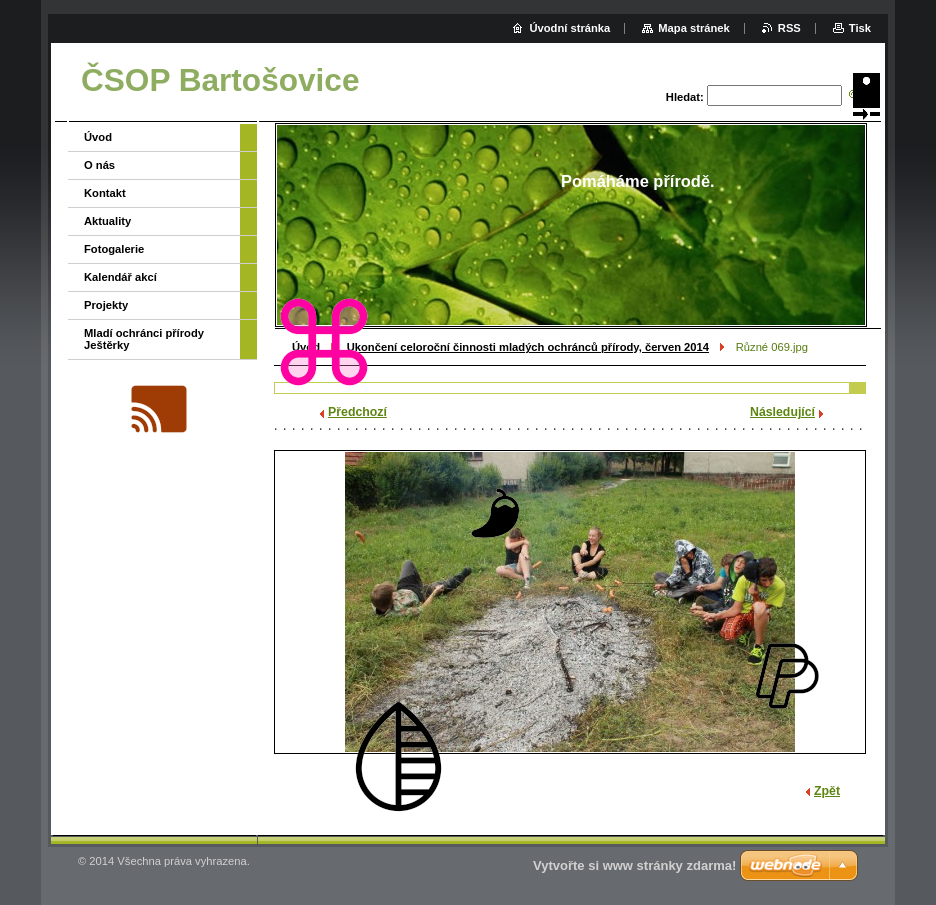 The width and height of the screenshot is (936, 905). What do you see at coordinates (159, 409) in the screenshot?
I see `cast your screen to another device` at bounding box center [159, 409].